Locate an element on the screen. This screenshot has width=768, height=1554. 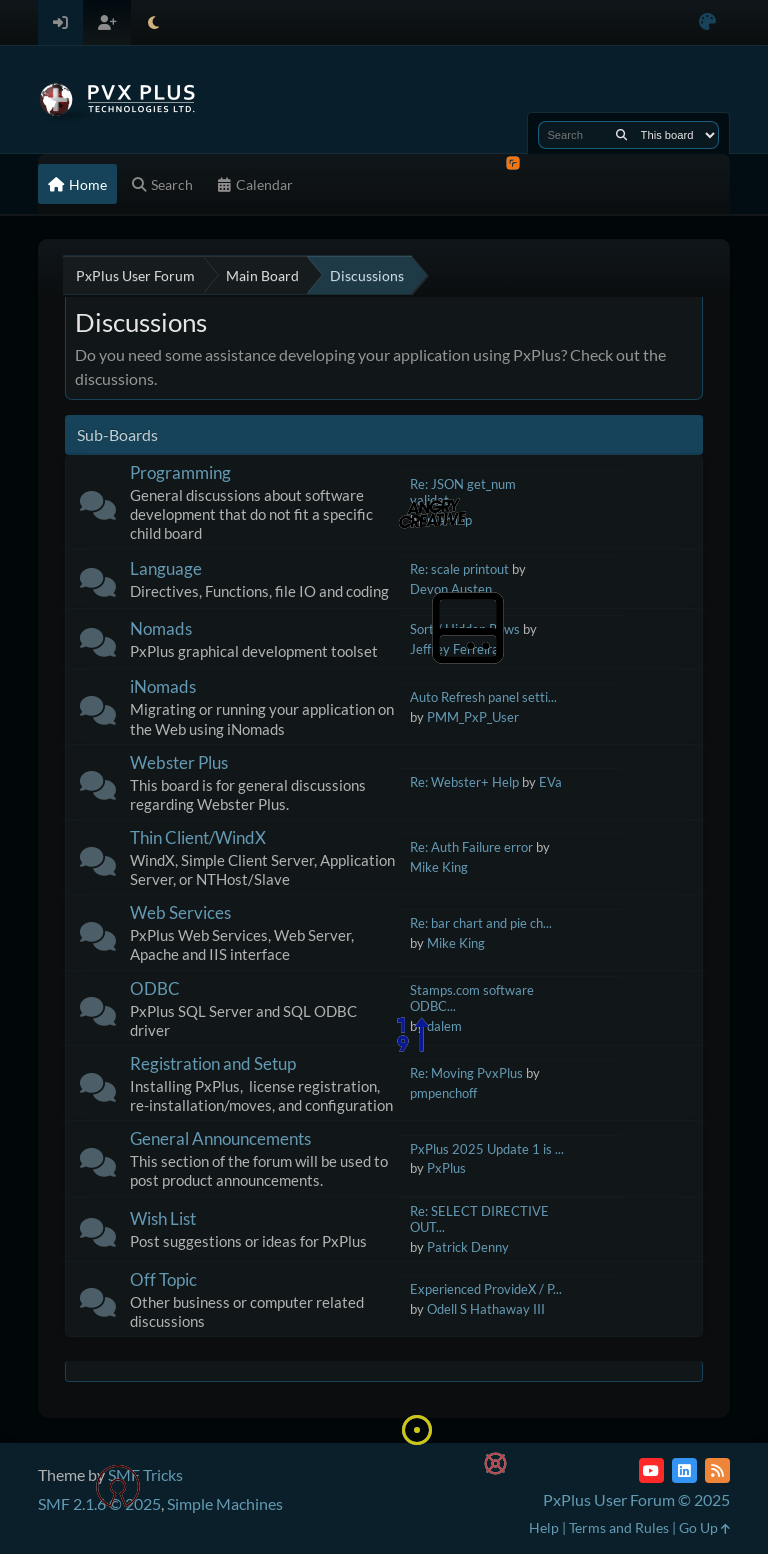
red river brand logo is located at coordinates (513, 163).